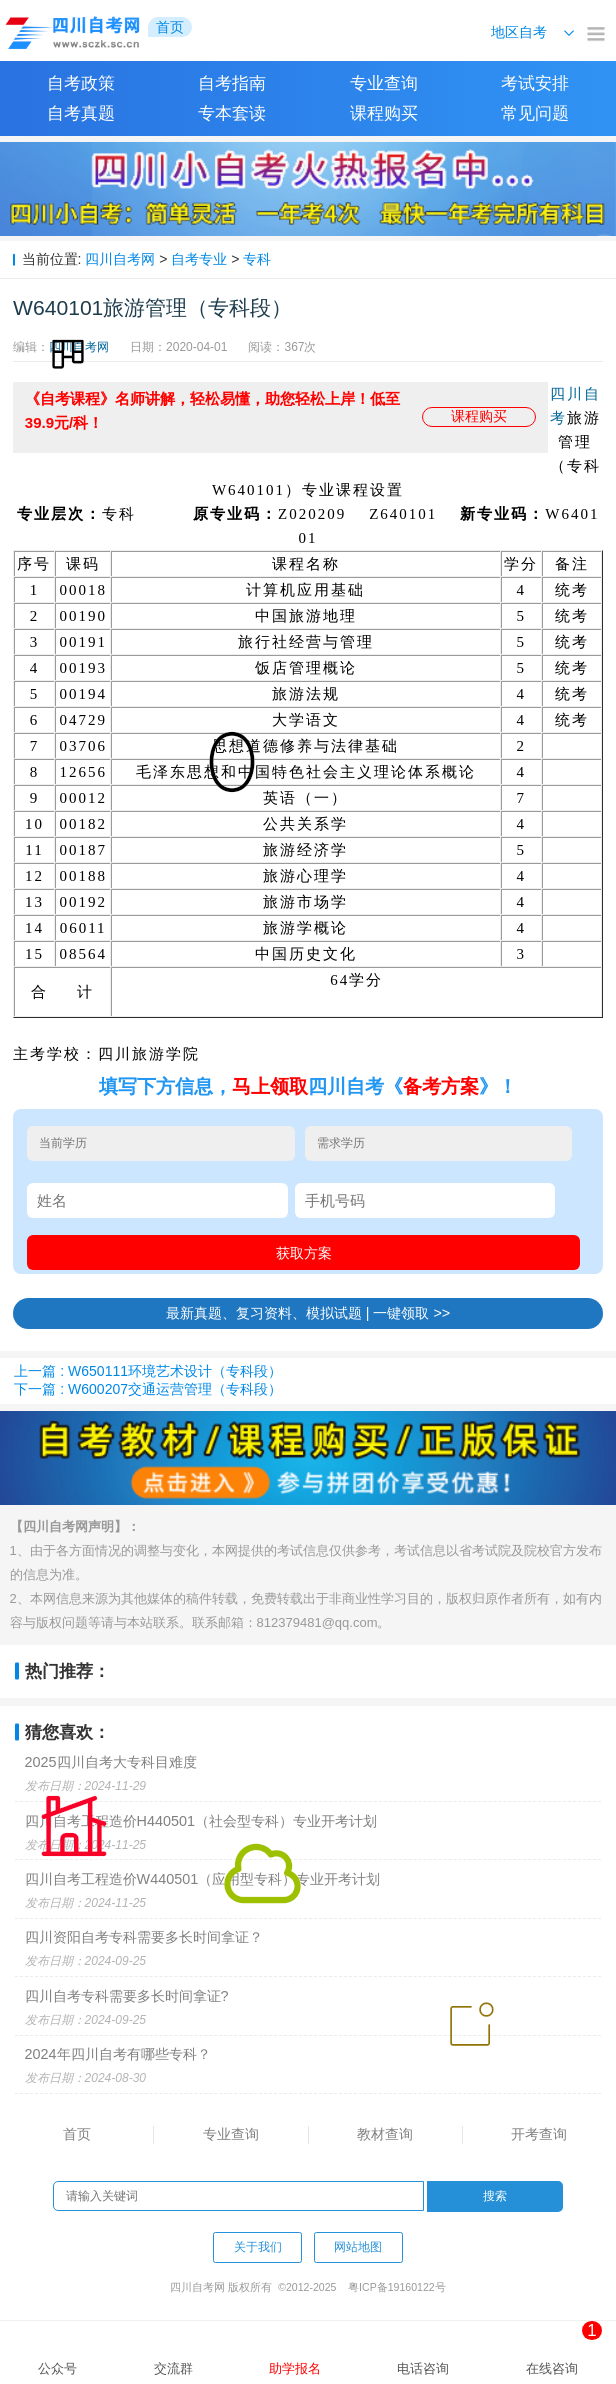 This screenshot has width=616, height=2384. I want to click on access cloud storage, so click(262, 1873).